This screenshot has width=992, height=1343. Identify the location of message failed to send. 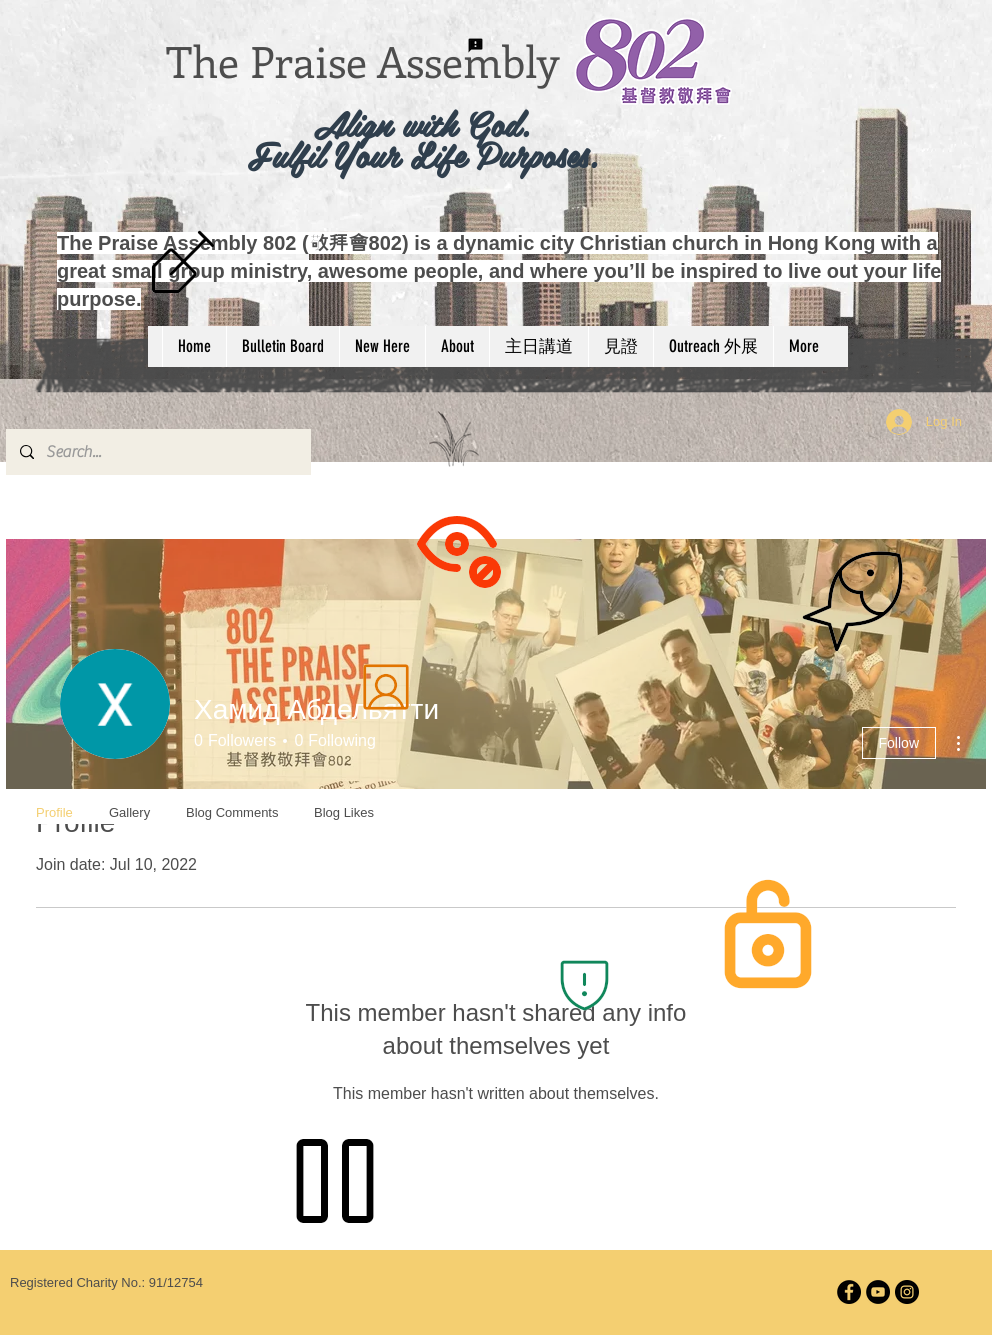
(475, 45).